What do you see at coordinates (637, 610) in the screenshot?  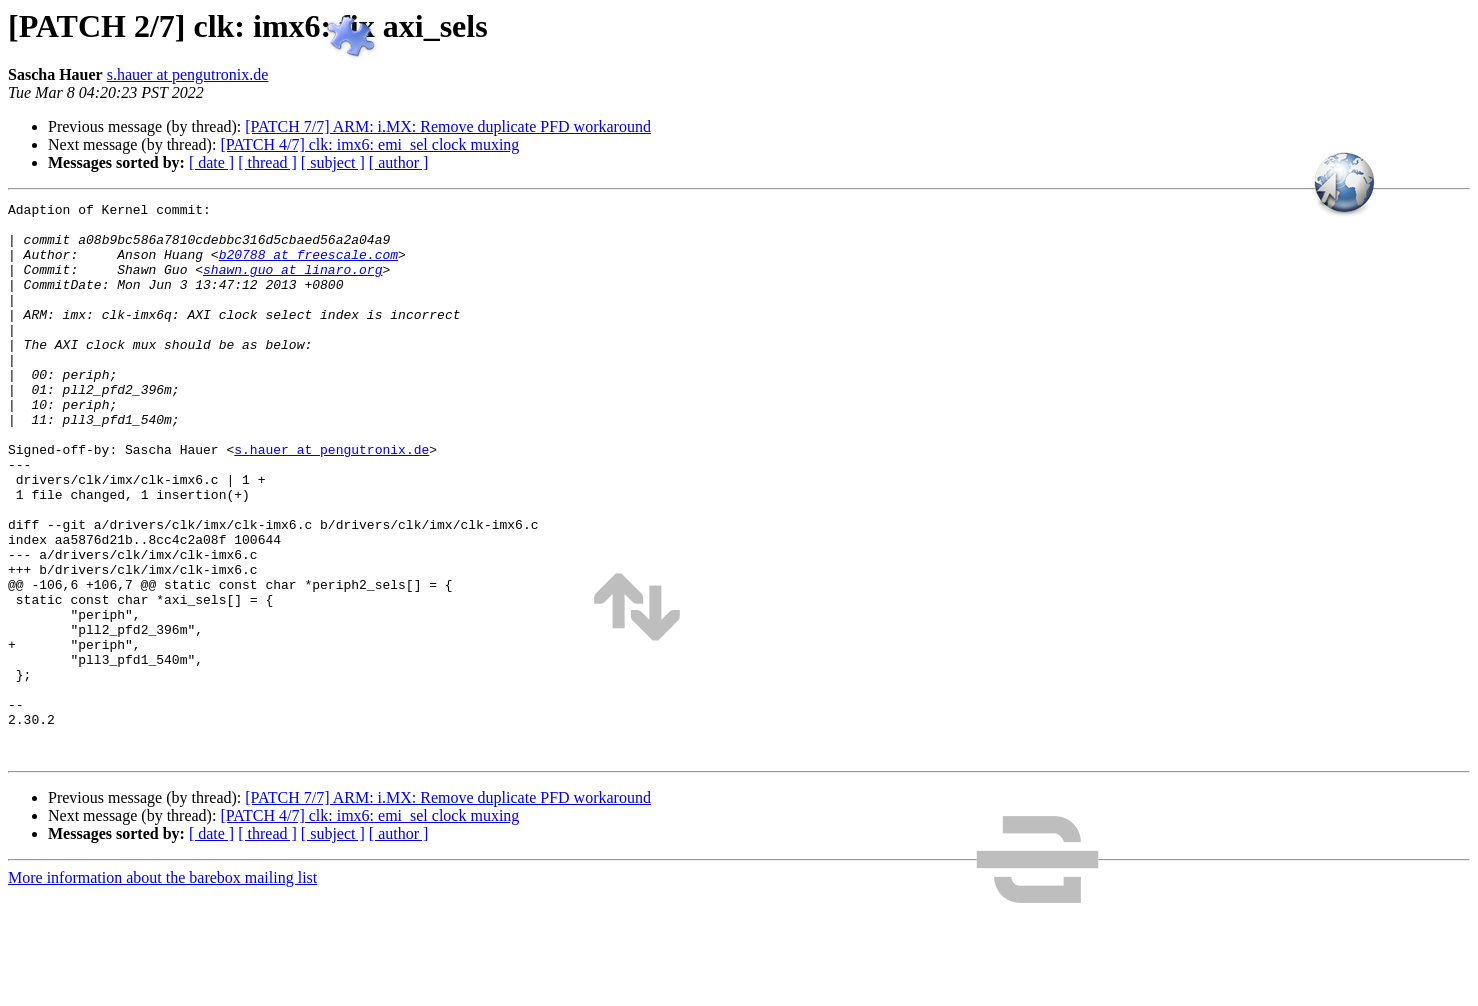 I see `sync or refresh email inbox` at bounding box center [637, 610].